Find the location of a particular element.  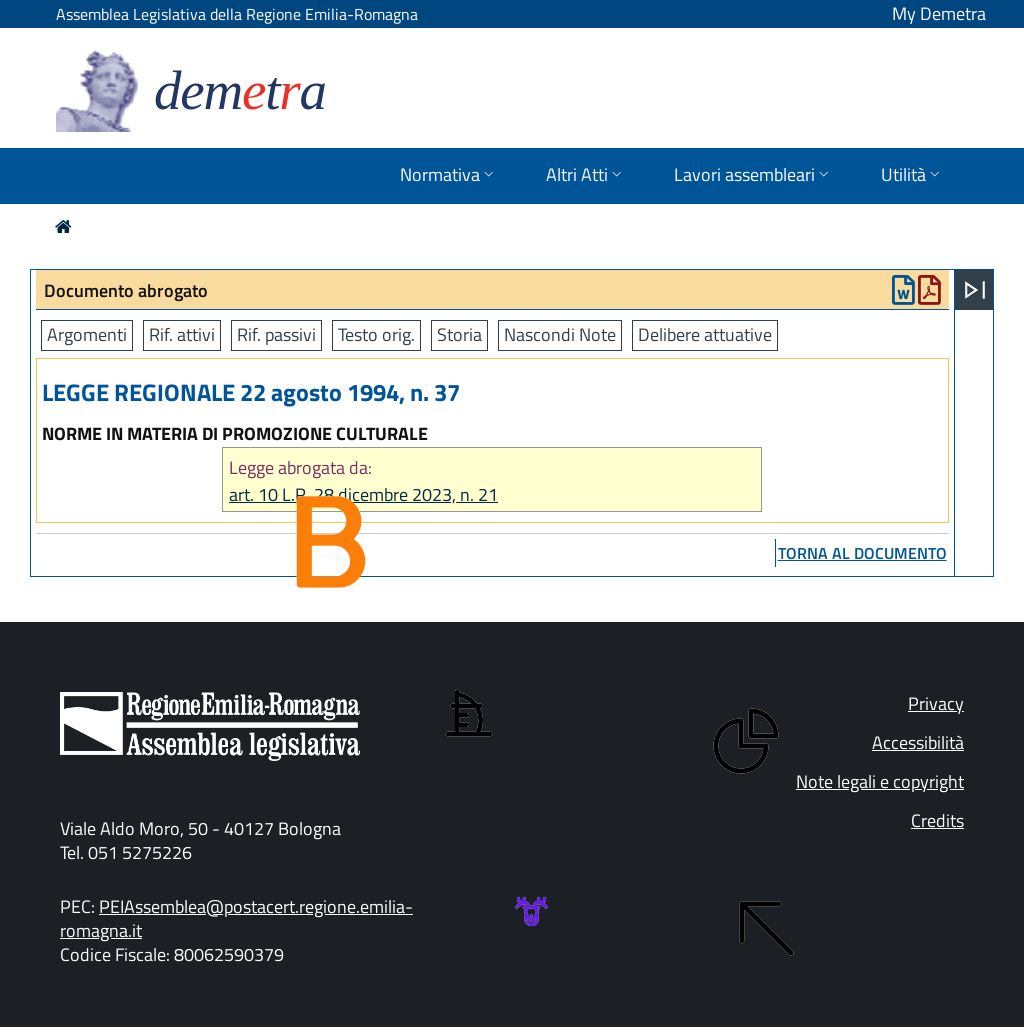

apply bold formatting to selected text is located at coordinates (331, 542).